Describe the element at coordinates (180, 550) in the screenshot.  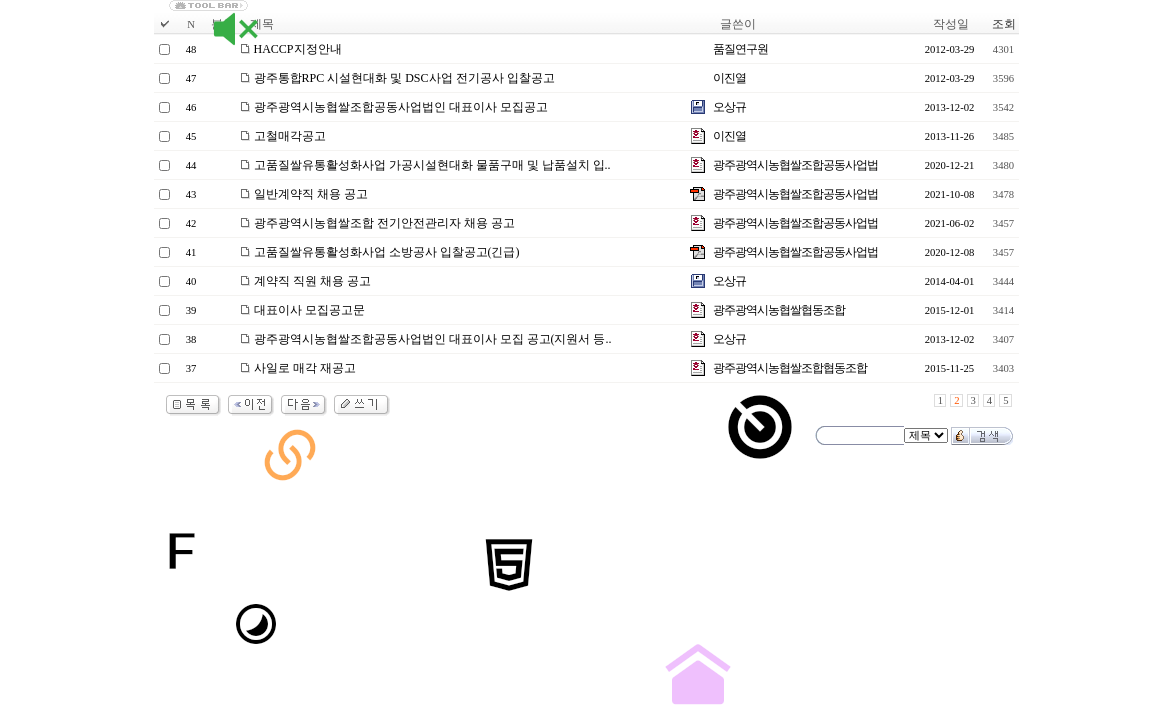
I see `switch to sans-serif font style` at that location.